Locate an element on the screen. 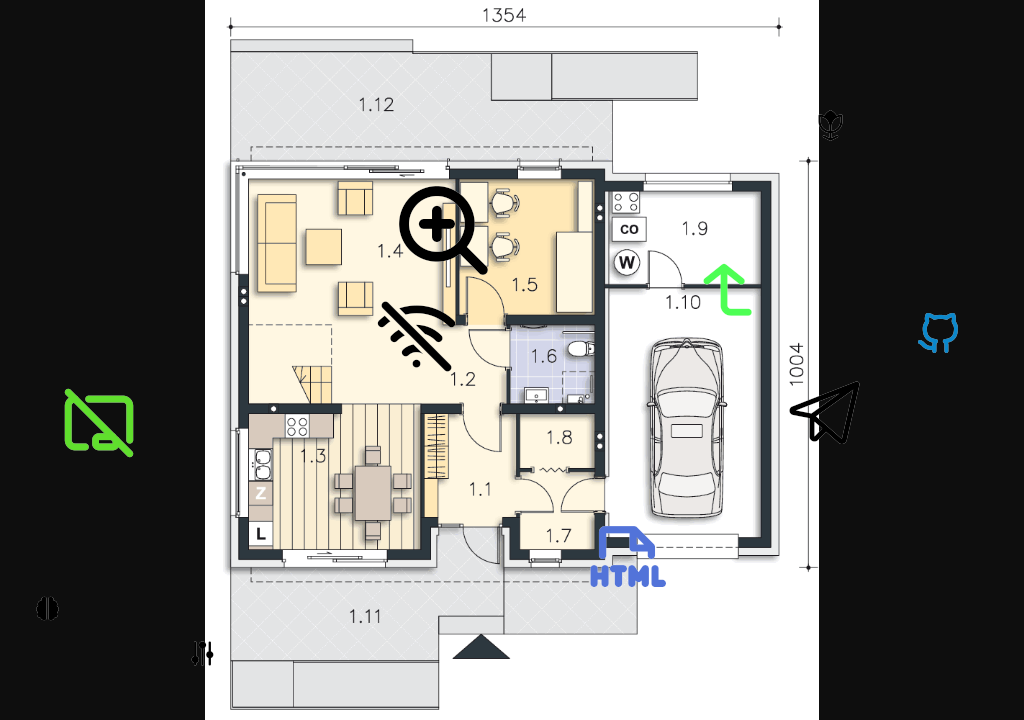 This screenshot has height=720, width=1024. view project on github is located at coordinates (938, 333).